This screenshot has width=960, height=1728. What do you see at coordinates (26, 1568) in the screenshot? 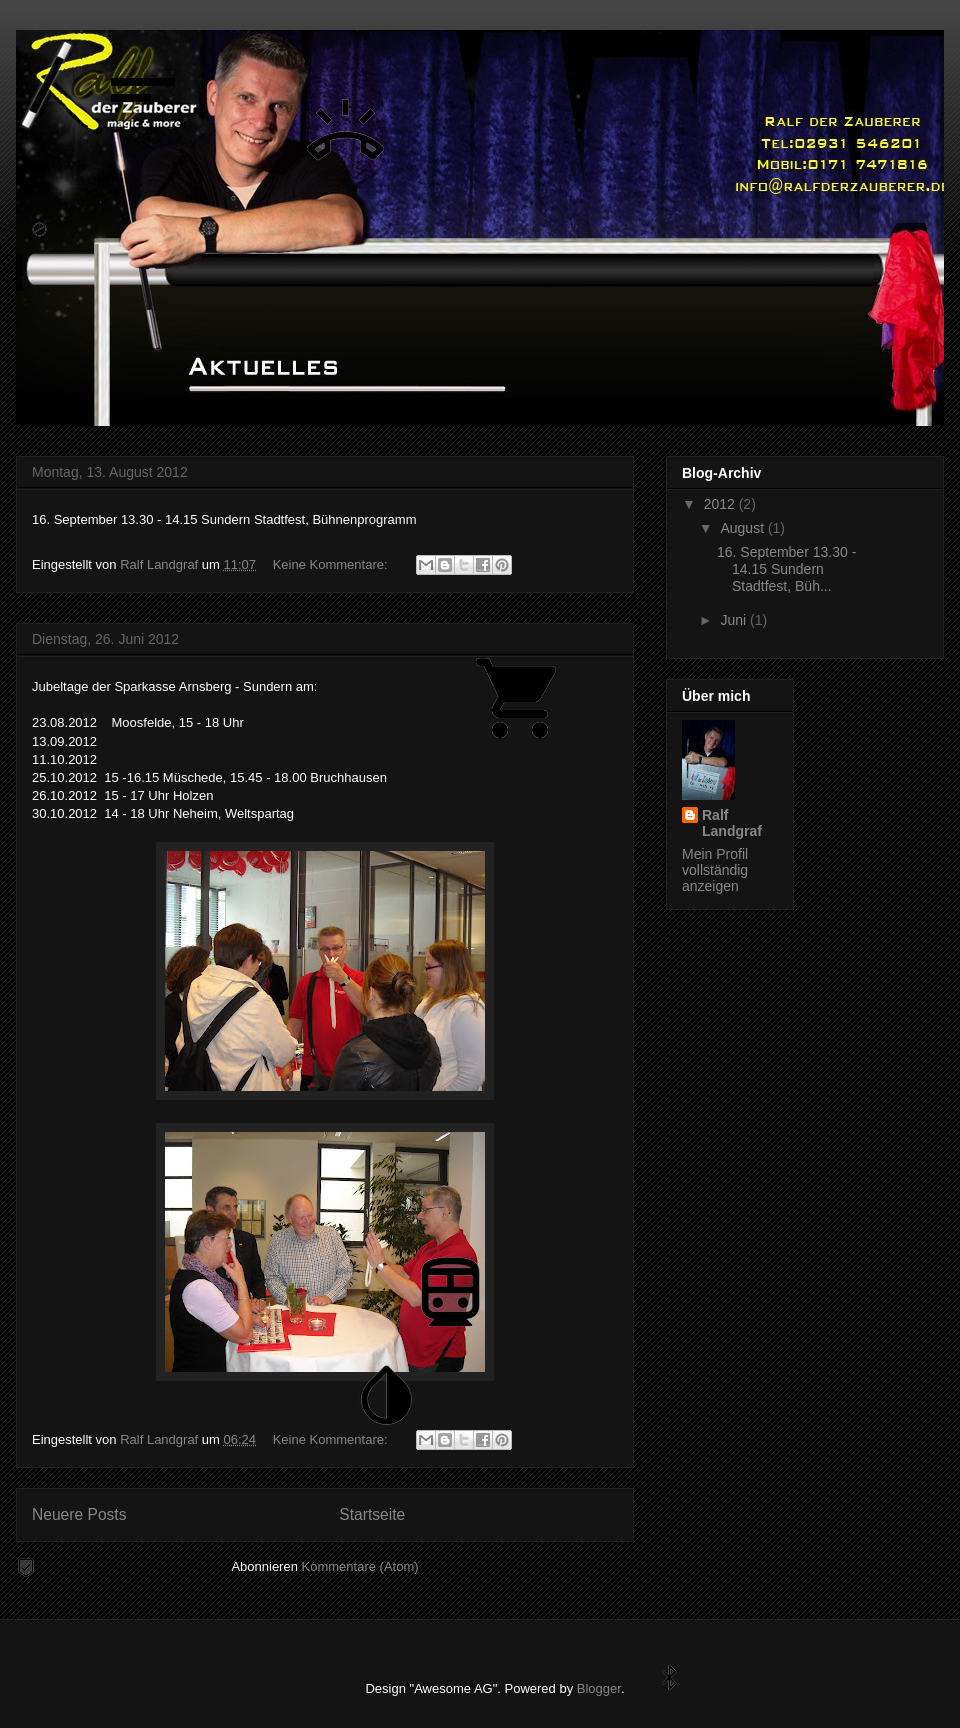
I see `indicates a verified or visited location` at bounding box center [26, 1568].